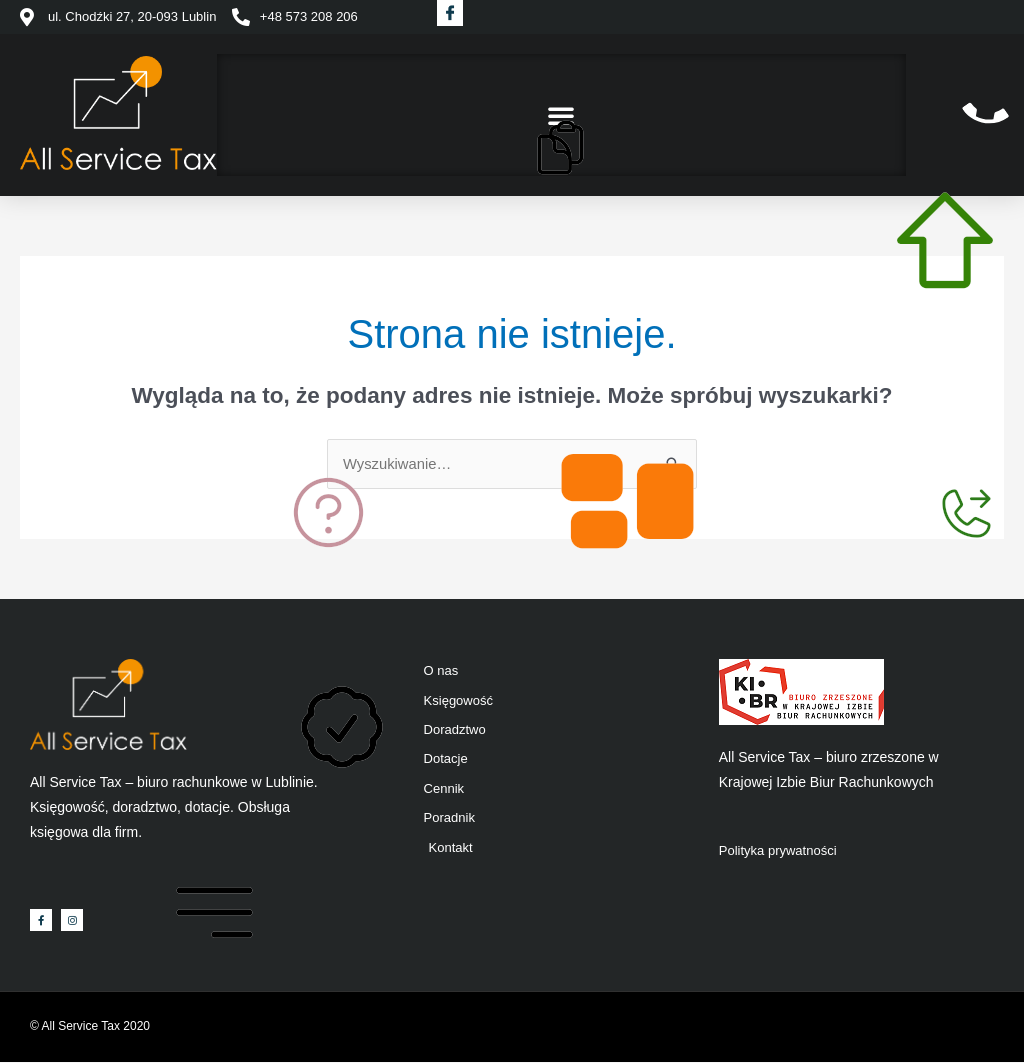  Describe the element at coordinates (342, 727) in the screenshot. I see `verified account or user badge` at that location.